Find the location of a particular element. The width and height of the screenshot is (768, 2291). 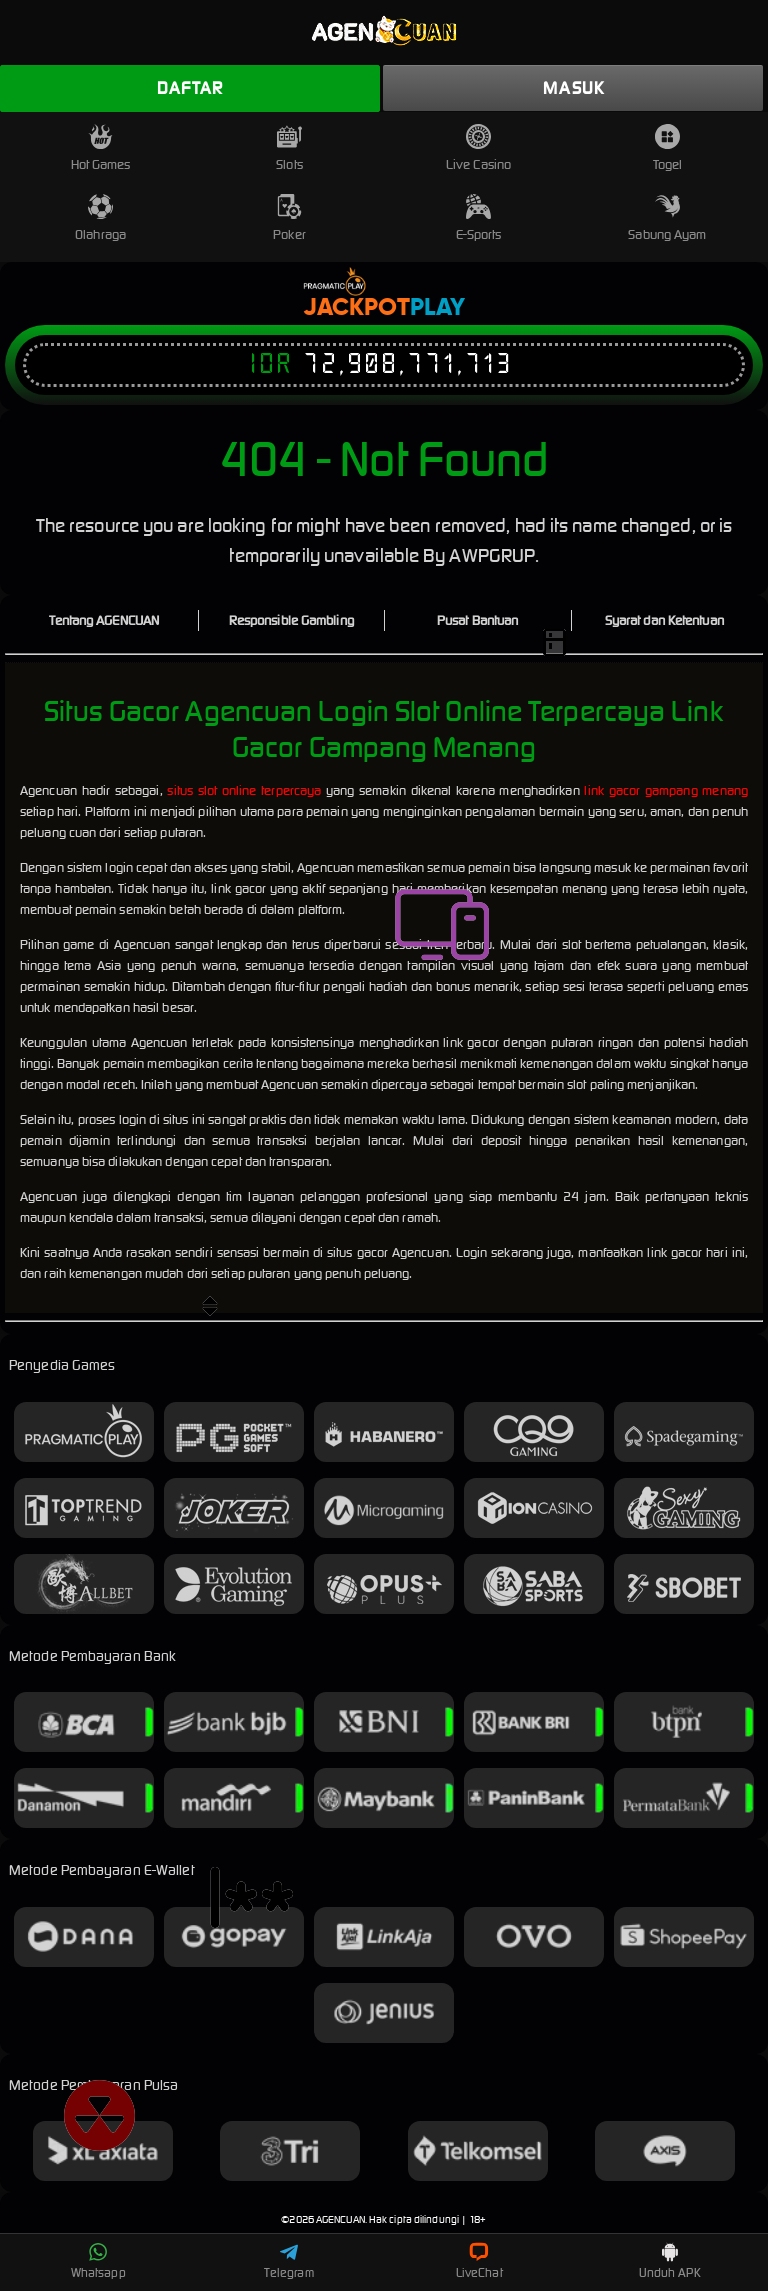

manage connected devices is located at coordinates (440, 924).